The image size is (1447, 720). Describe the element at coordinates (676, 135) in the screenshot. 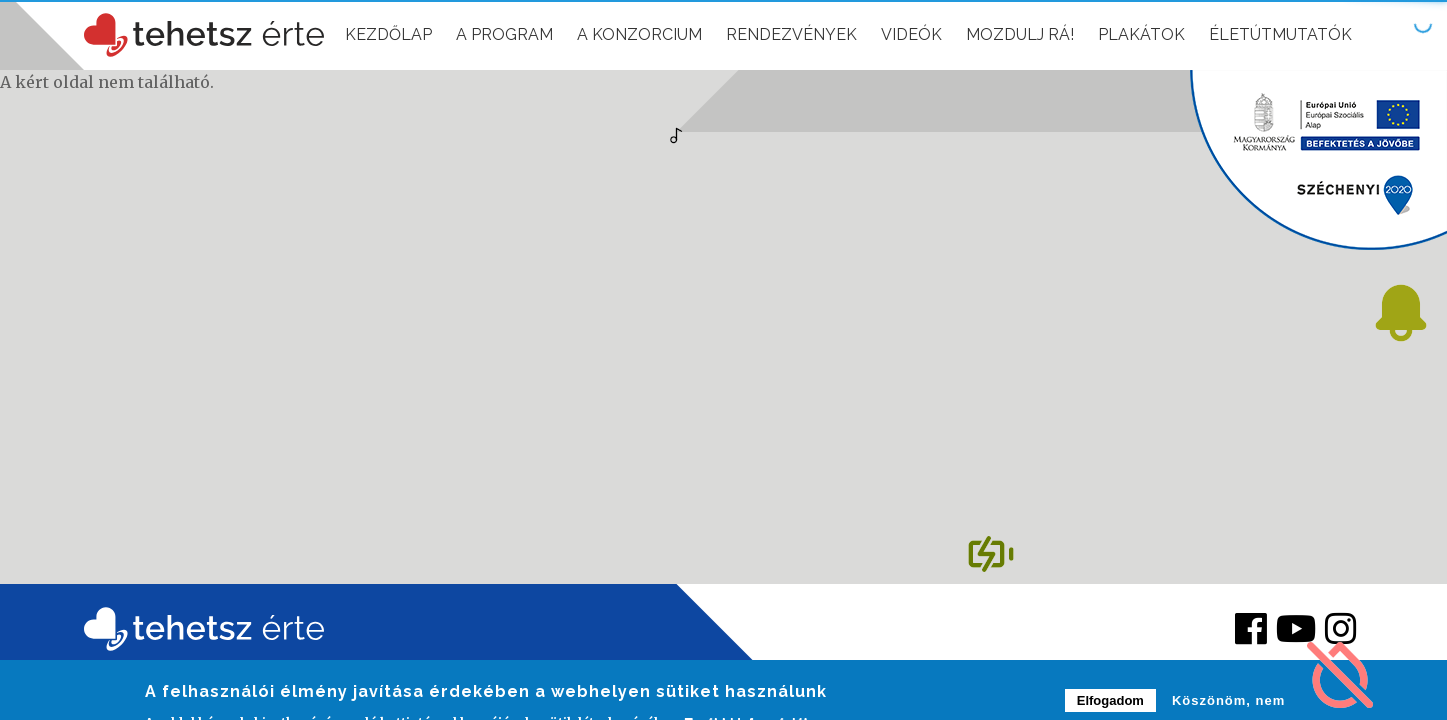

I see `access music library or player` at that location.